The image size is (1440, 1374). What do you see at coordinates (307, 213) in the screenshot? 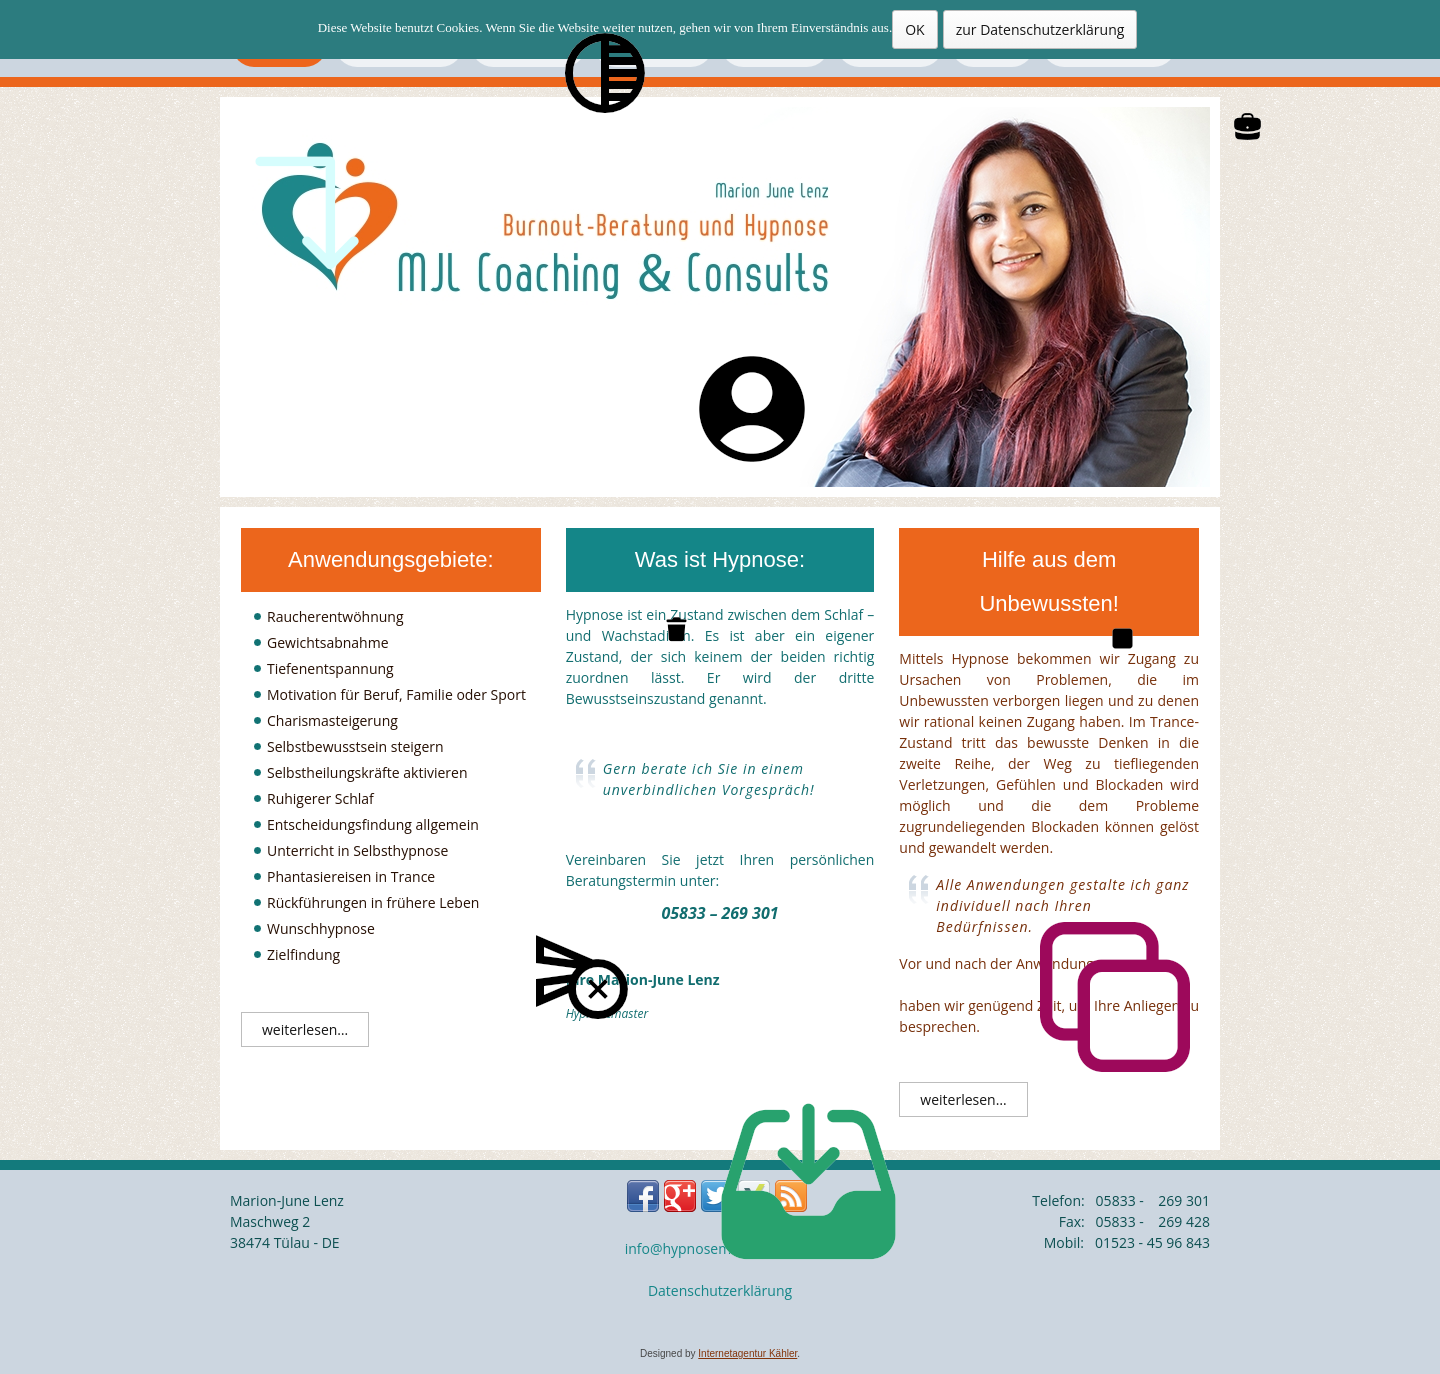
I see `turn right then down navigation direction` at bounding box center [307, 213].